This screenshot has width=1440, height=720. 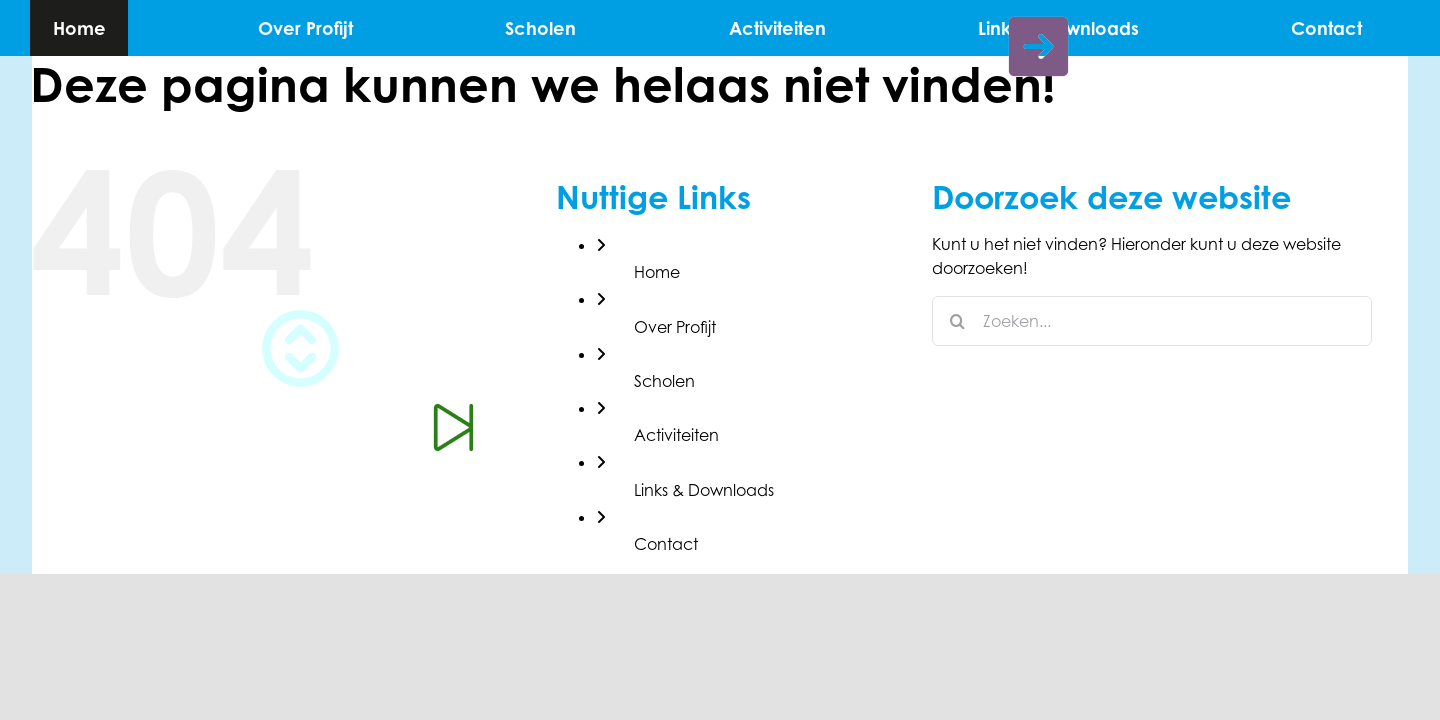 I want to click on skip to the next track or media item, so click(x=453, y=427).